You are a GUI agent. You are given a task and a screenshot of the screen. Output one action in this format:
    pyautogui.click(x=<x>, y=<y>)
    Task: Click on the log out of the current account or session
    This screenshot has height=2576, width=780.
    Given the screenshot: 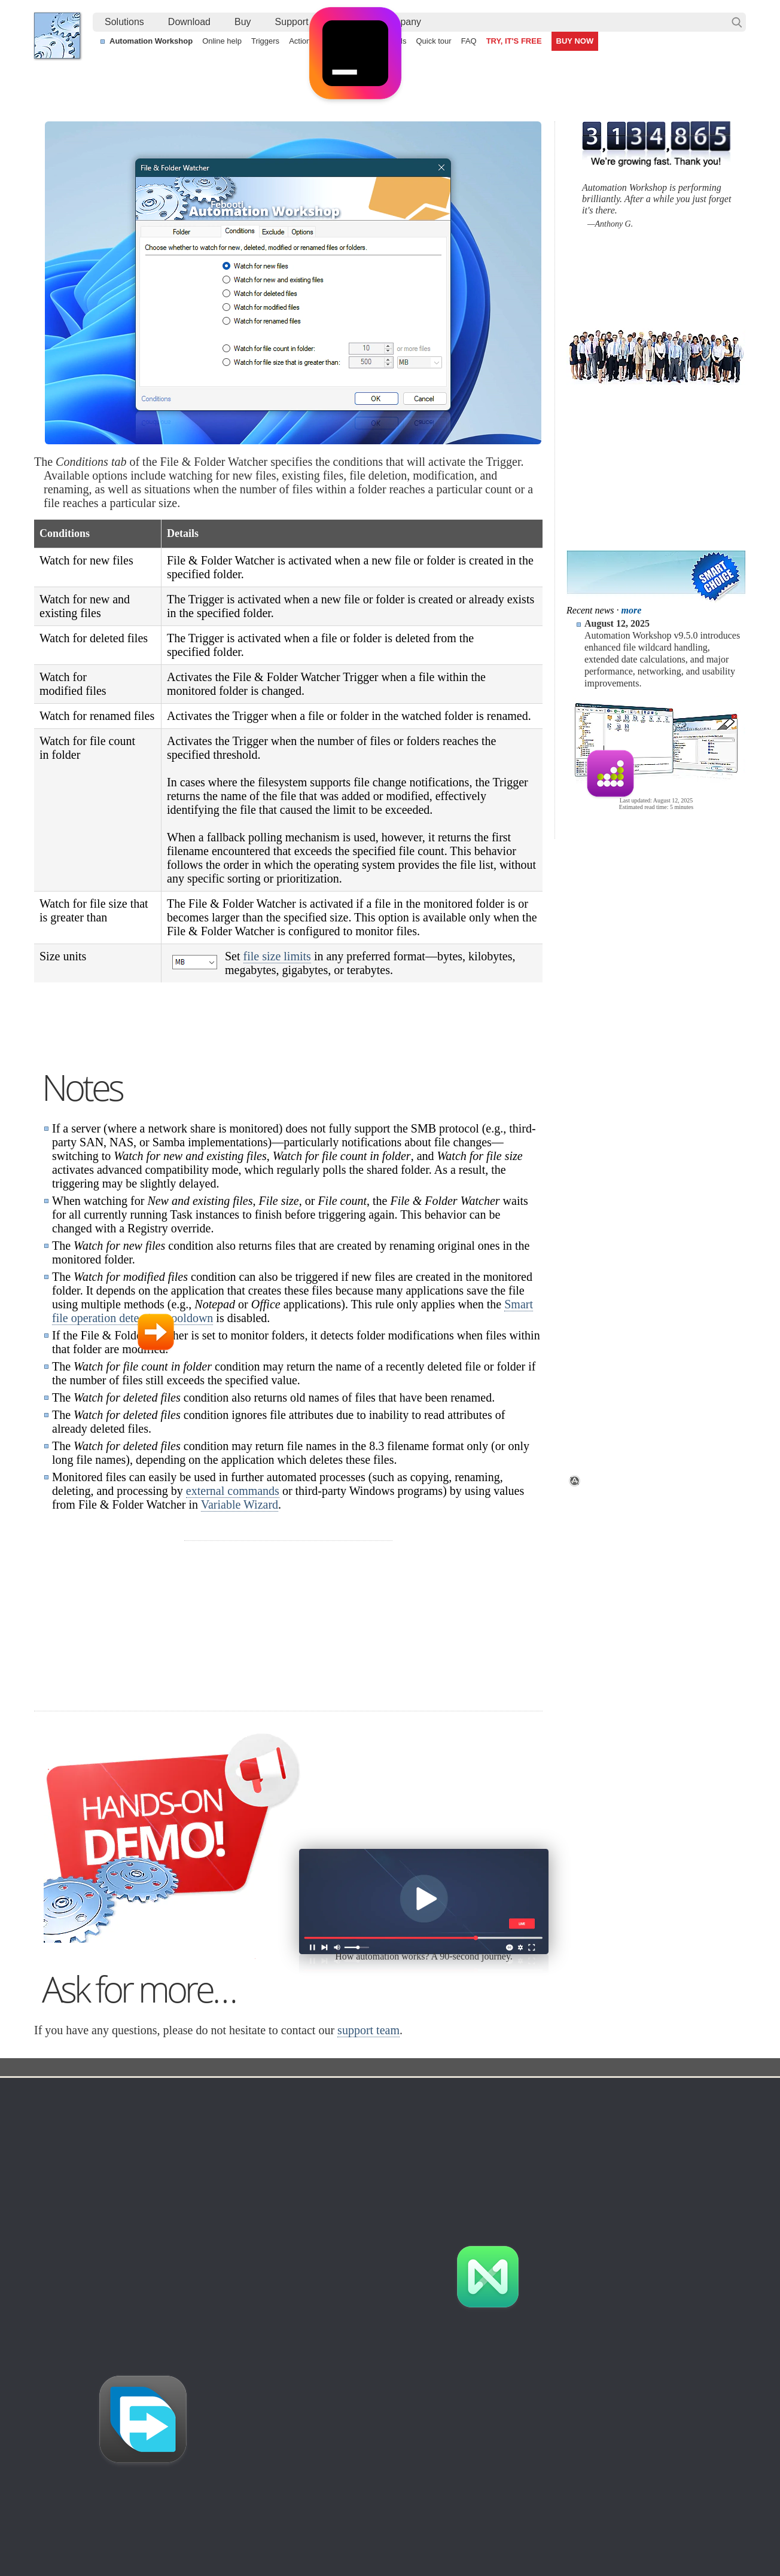 What is the action you would take?
    pyautogui.click(x=156, y=1332)
    